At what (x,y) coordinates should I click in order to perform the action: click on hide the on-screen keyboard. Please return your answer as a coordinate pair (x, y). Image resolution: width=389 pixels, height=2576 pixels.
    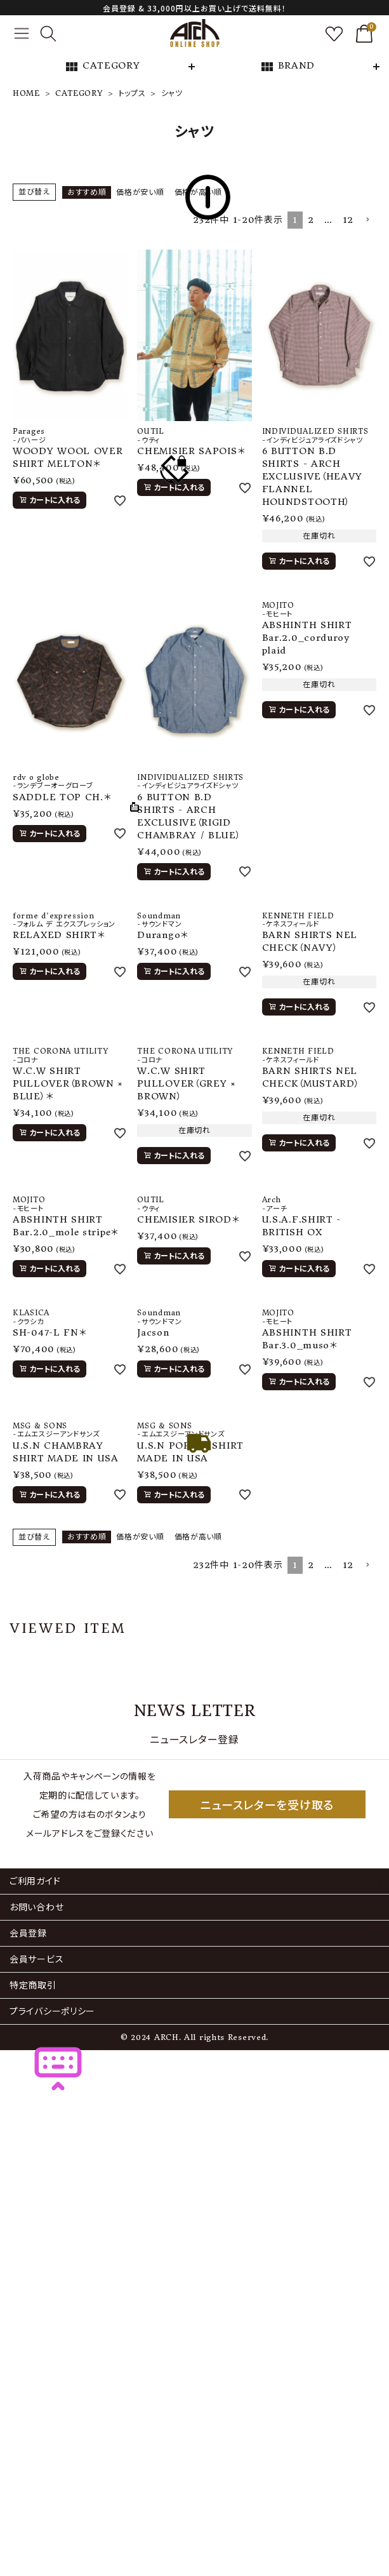
    Looking at the image, I should click on (58, 2069).